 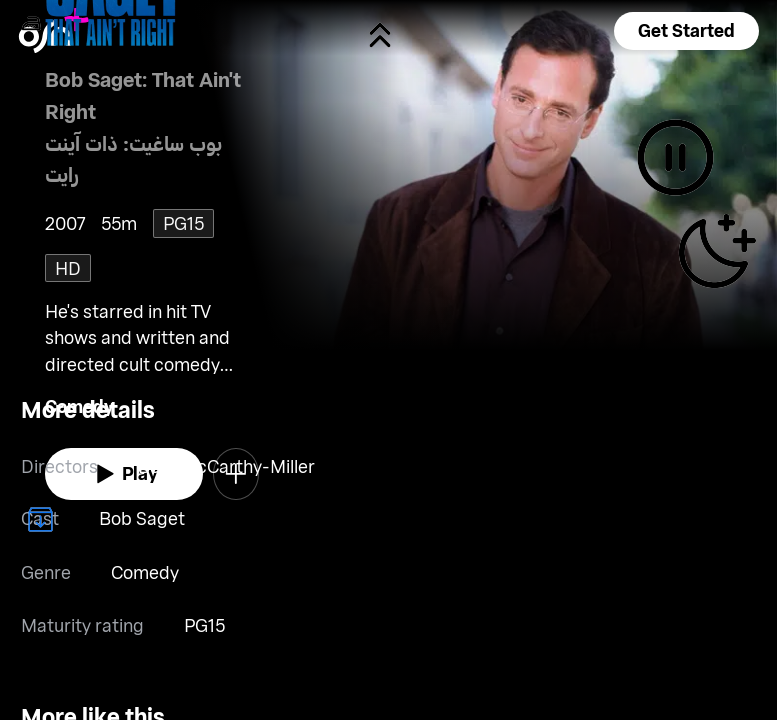 What do you see at coordinates (31, 23) in the screenshot?
I see `select high heat ironing setting` at bounding box center [31, 23].